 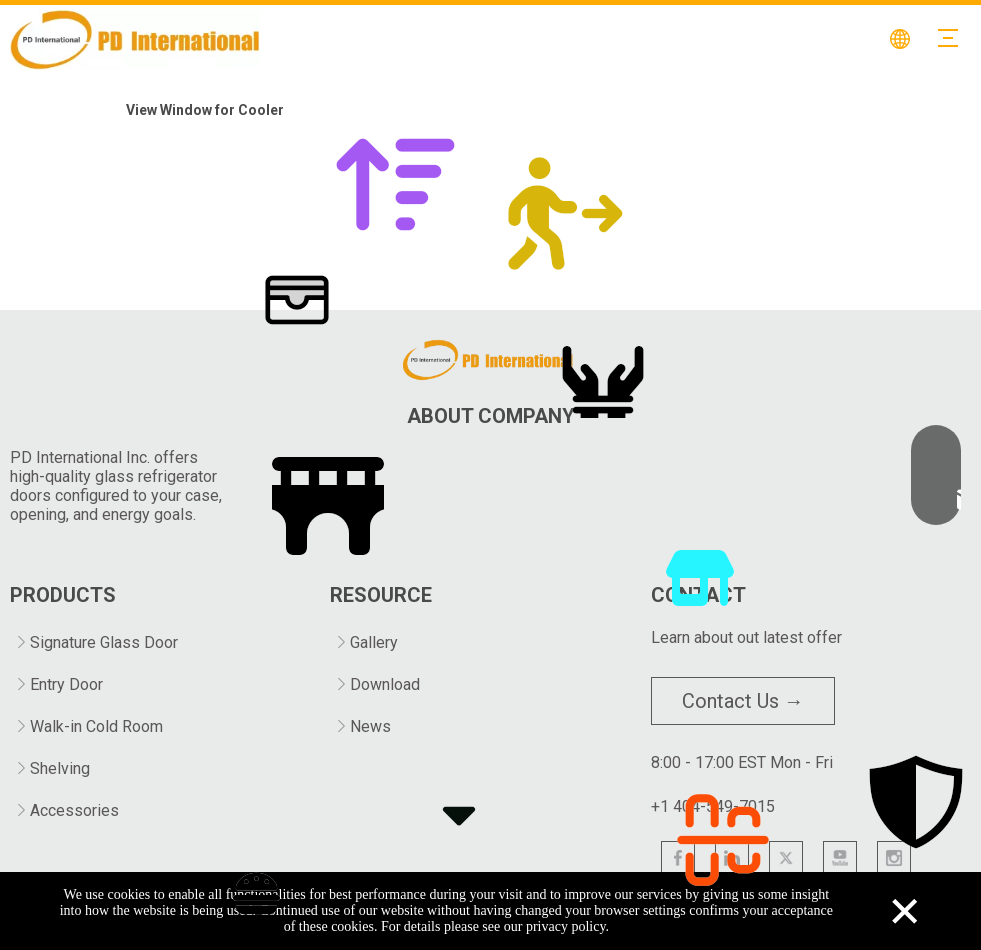 What do you see at coordinates (916, 802) in the screenshot?
I see `partial security or protection enabled` at bounding box center [916, 802].